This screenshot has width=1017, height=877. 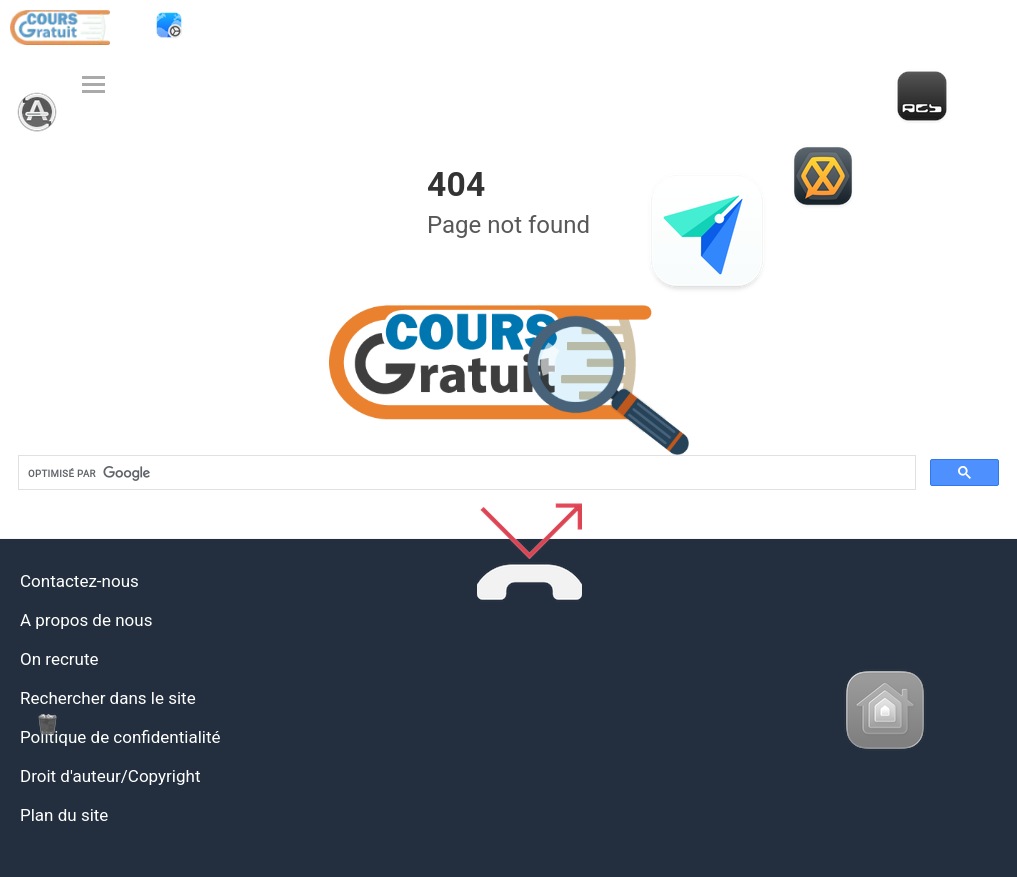 I want to click on open feishu messaging app, so click(x=707, y=231).